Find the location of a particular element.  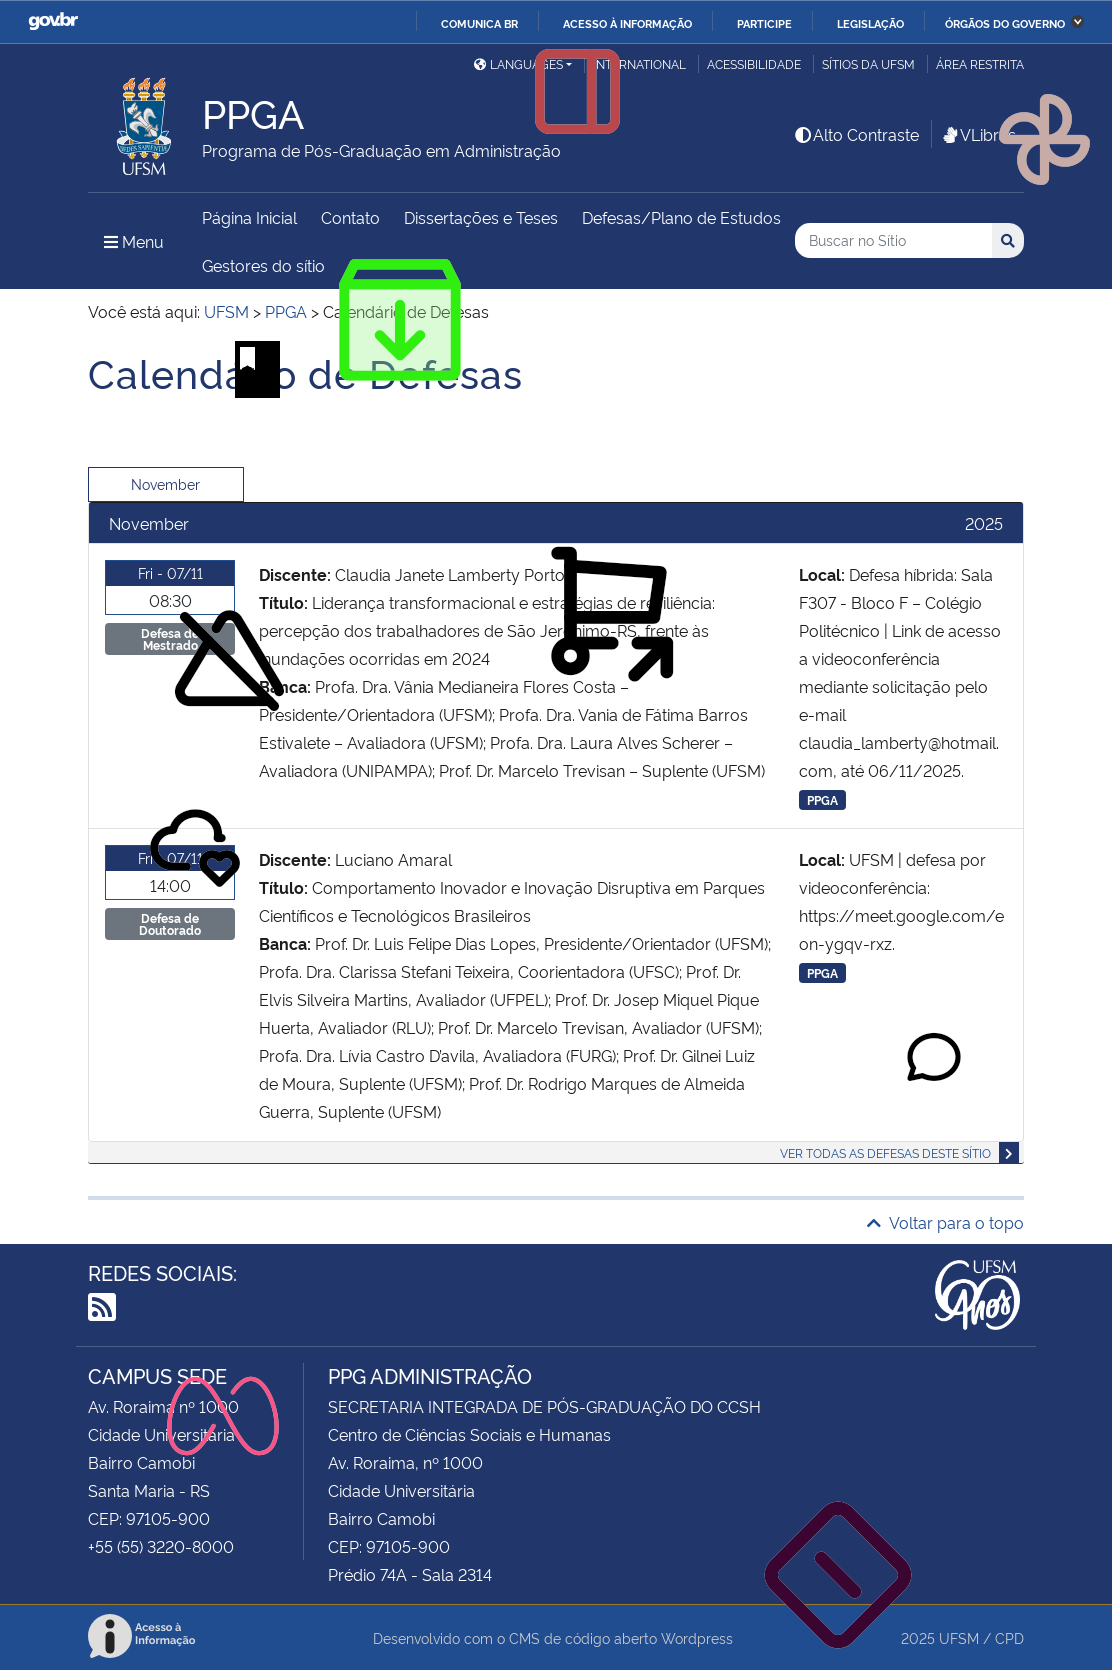

share your shopping cart with others is located at coordinates (609, 611).